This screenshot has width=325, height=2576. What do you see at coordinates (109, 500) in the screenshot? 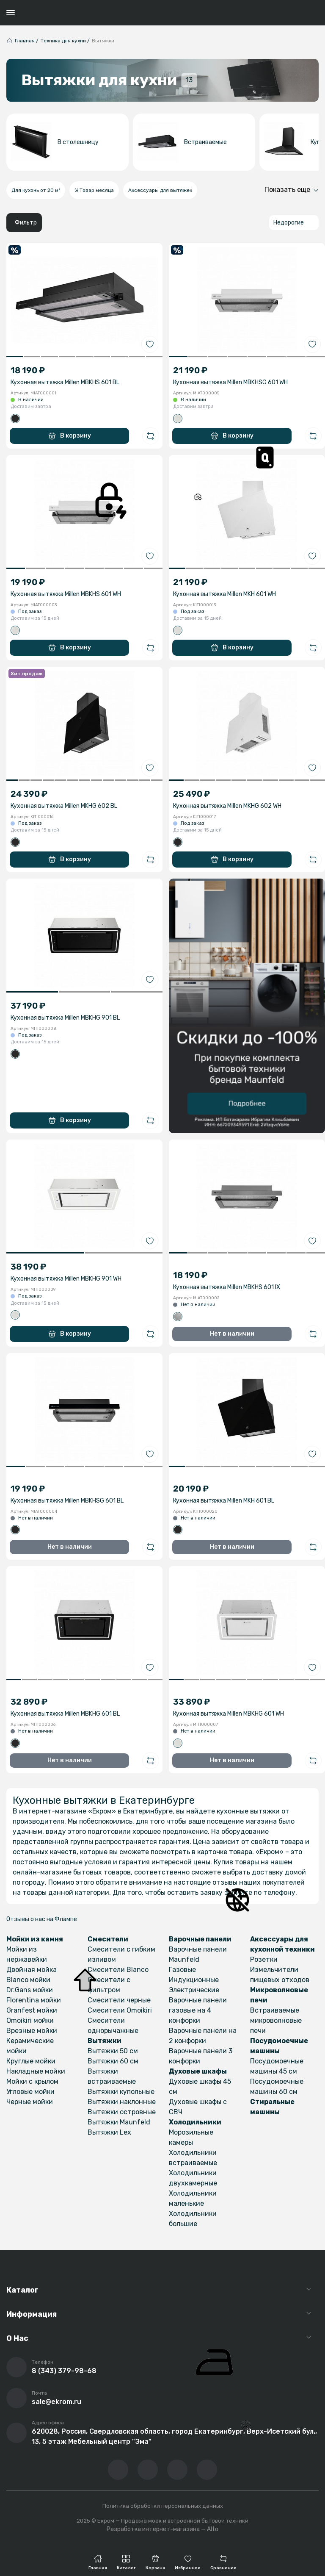
I see `indicates encrypted or secure connection` at bounding box center [109, 500].